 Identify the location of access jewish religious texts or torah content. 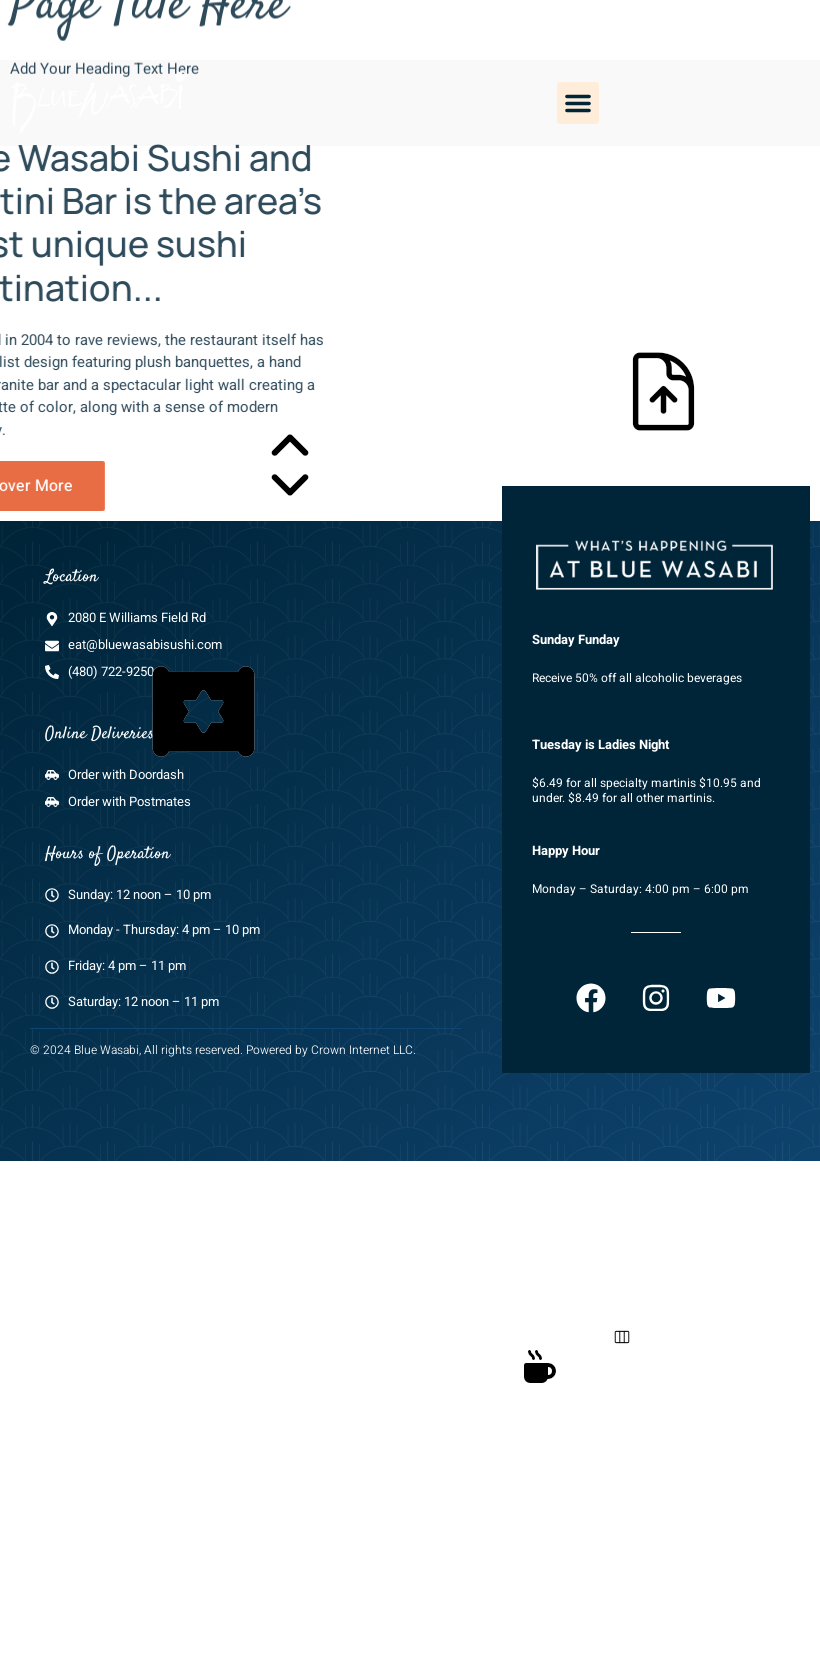
(203, 711).